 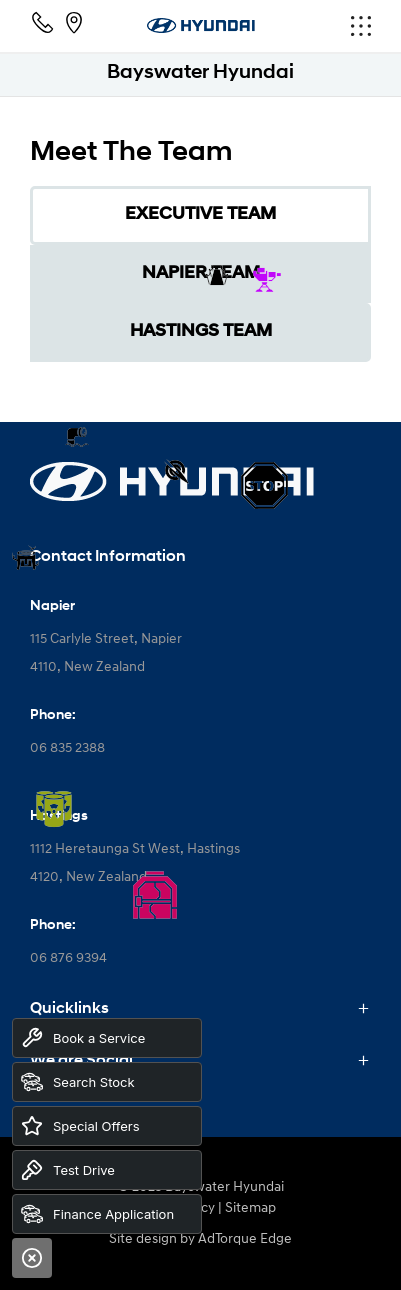 What do you see at coordinates (264, 485) in the screenshot?
I see `stop or halt current action` at bounding box center [264, 485].